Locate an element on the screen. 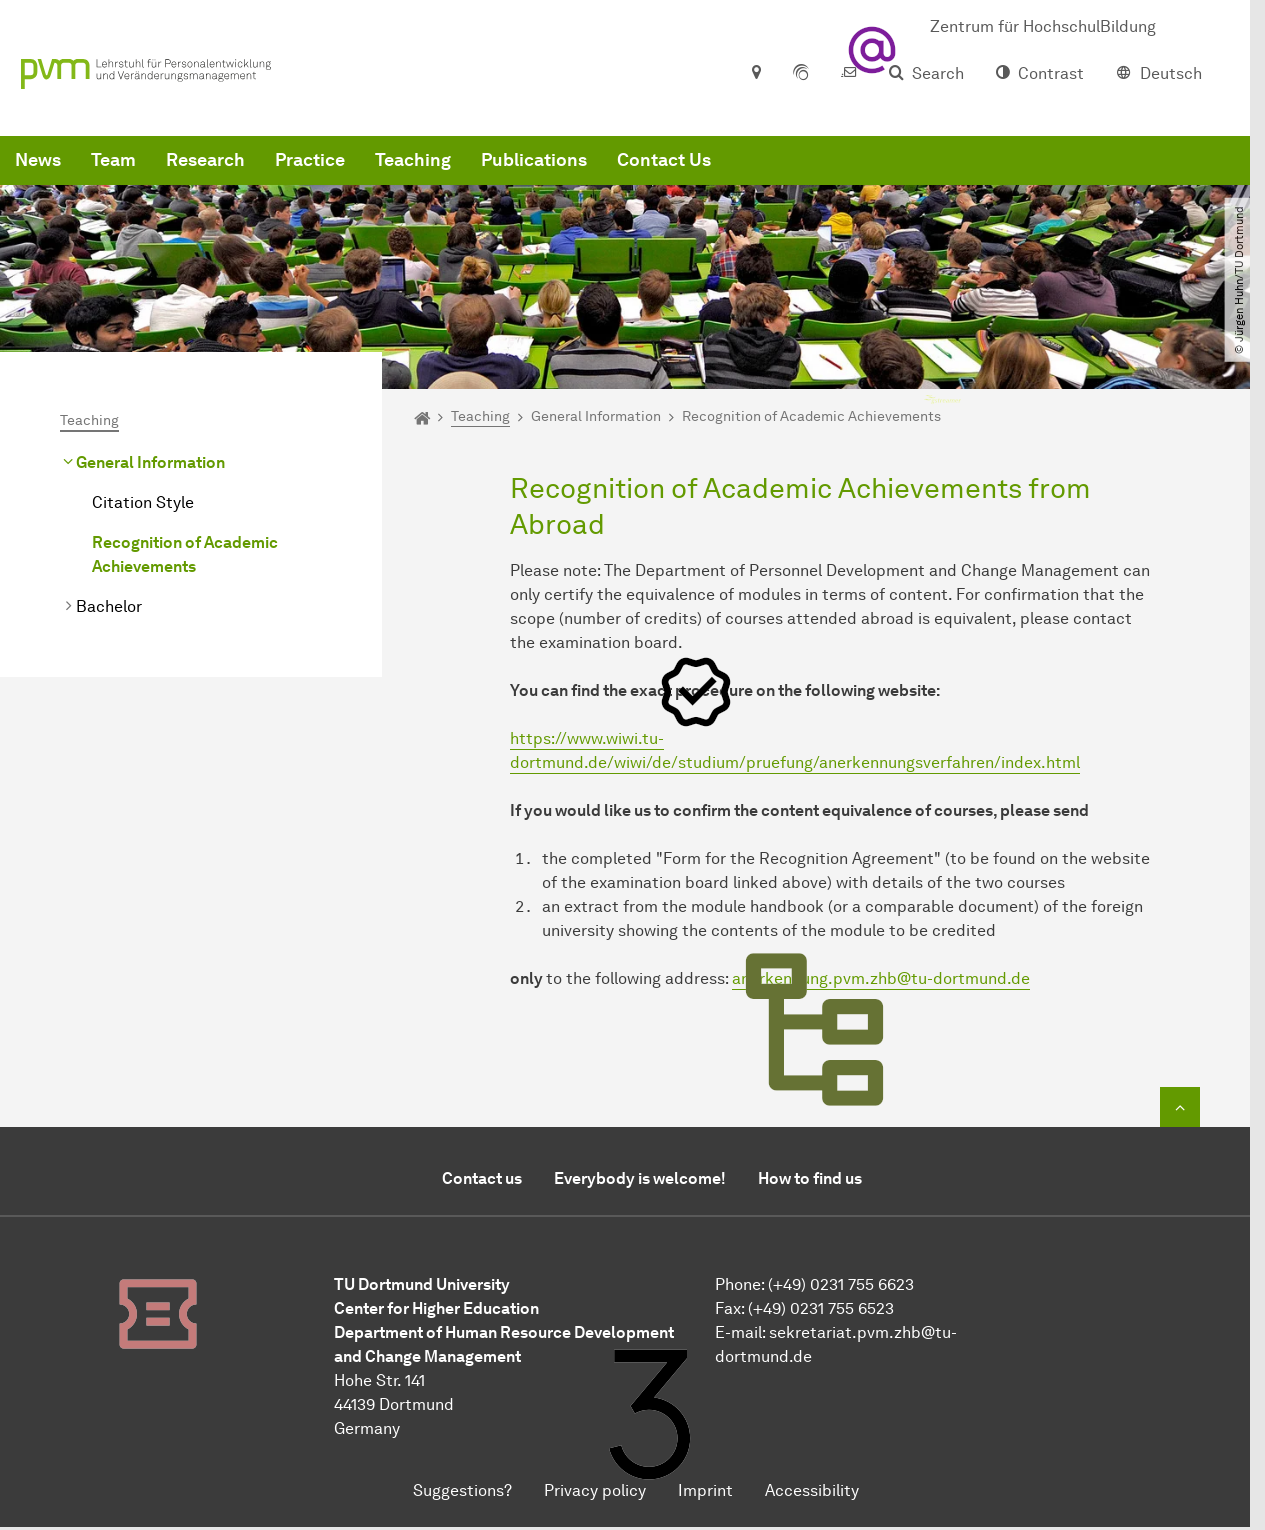 This screenshot has height=1530, width=1265. gstreamer multimedia framework logo is located at coordinates (942, 399).